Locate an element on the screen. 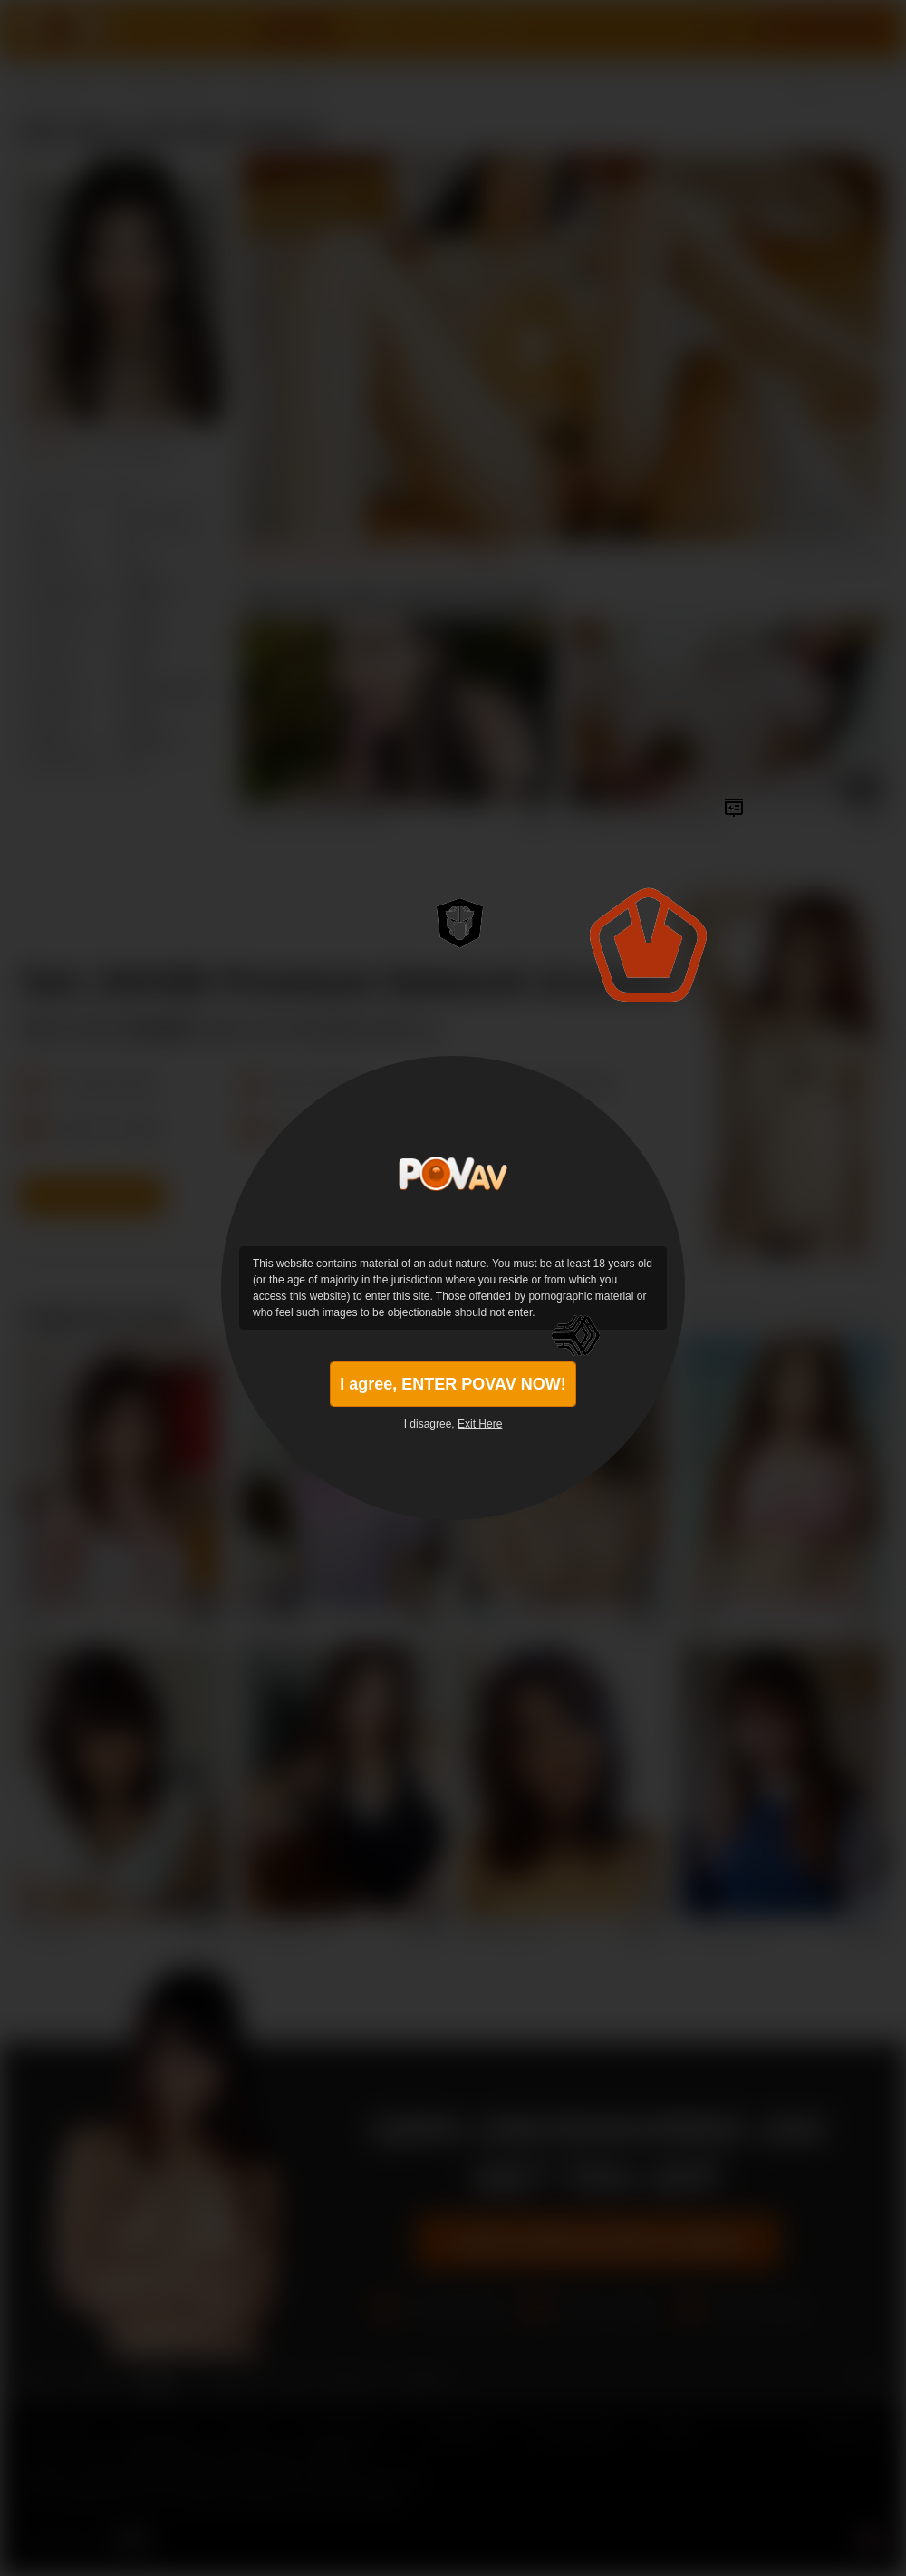 The width and height of the screenshot is (906, 2576). start a presentation slideshow is located at coordinates (734, 807).